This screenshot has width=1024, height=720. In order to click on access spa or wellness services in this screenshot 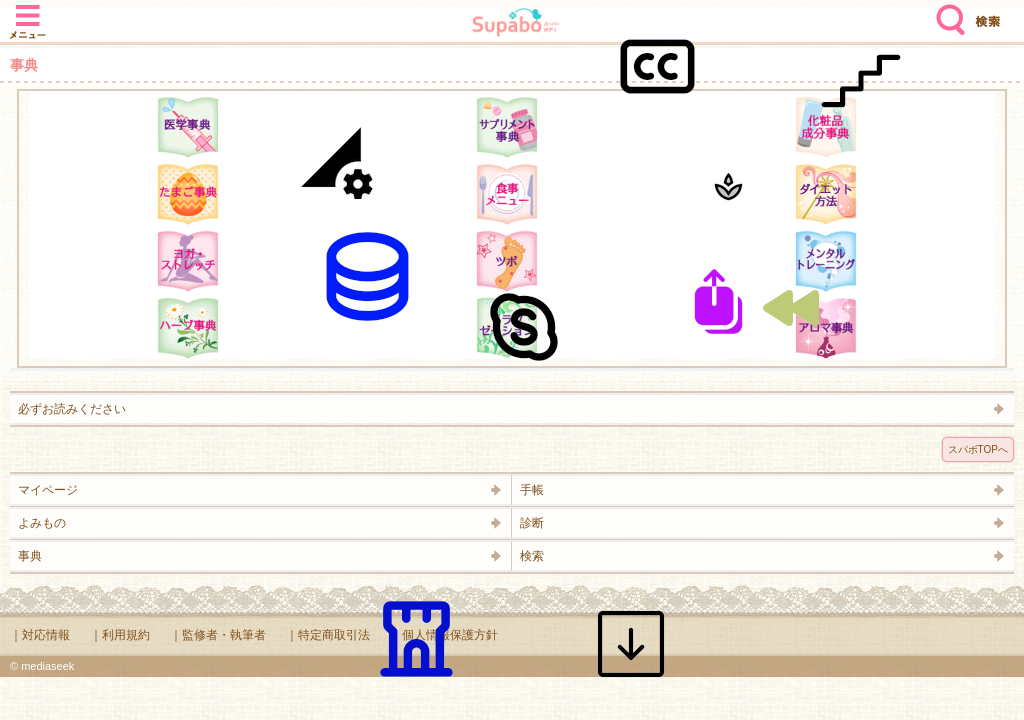, I will do `click(728, 186)`.